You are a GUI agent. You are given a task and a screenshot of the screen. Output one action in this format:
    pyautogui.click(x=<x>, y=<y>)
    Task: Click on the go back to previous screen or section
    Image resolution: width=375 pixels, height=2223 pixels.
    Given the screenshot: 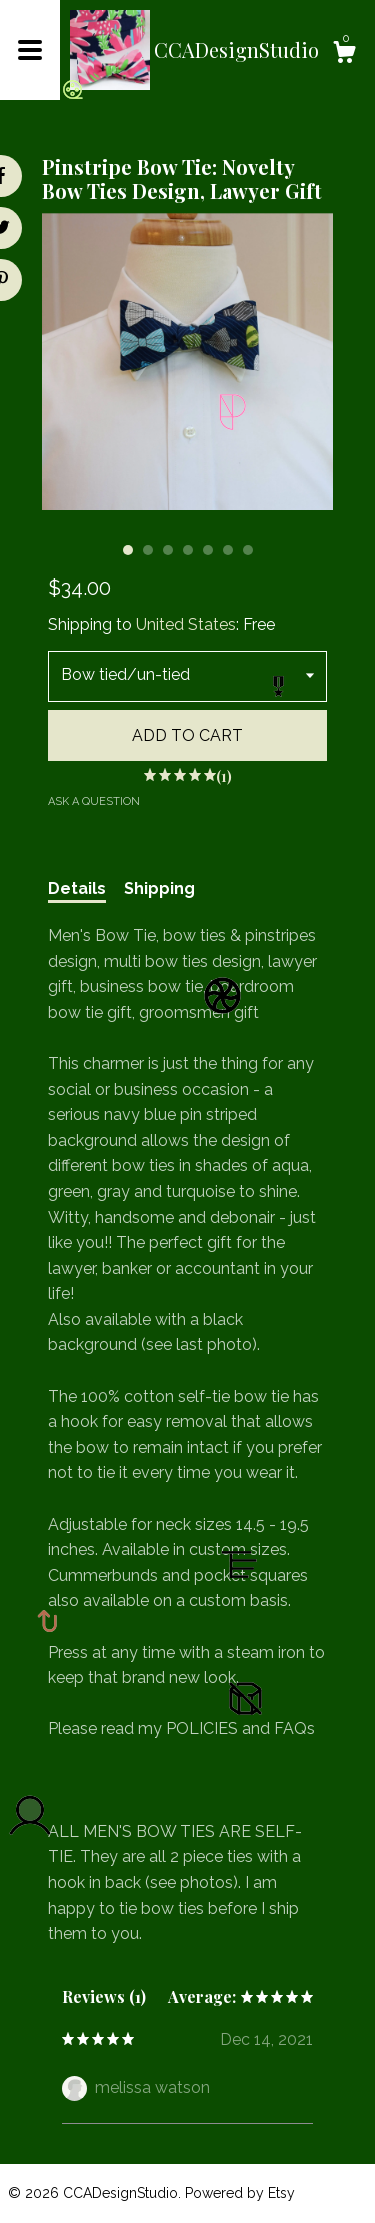 What is the action you would take?
    pyautogui.click(x=48, y=1621)
    